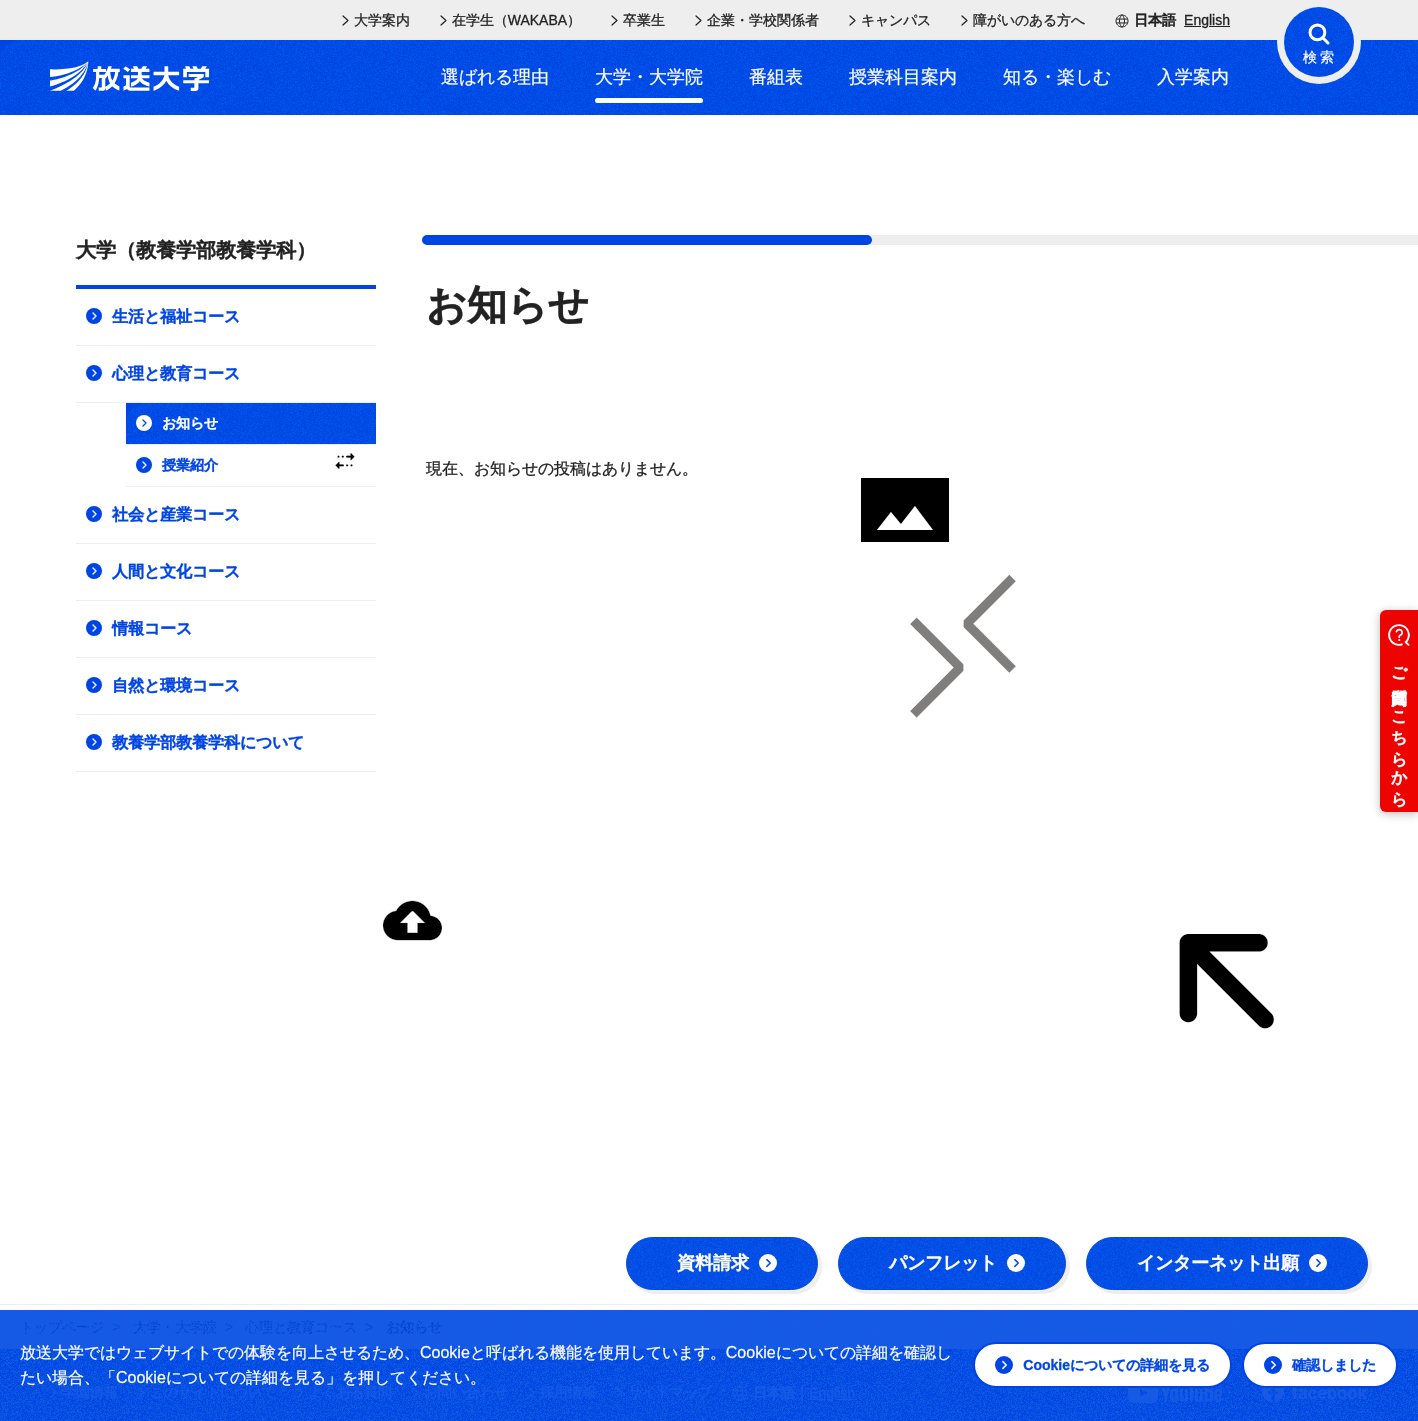  What do you see at coordinates (1227, 981) in the screenshot?
I see `navigate back to previous screen` at bounding box center [1227, 981].